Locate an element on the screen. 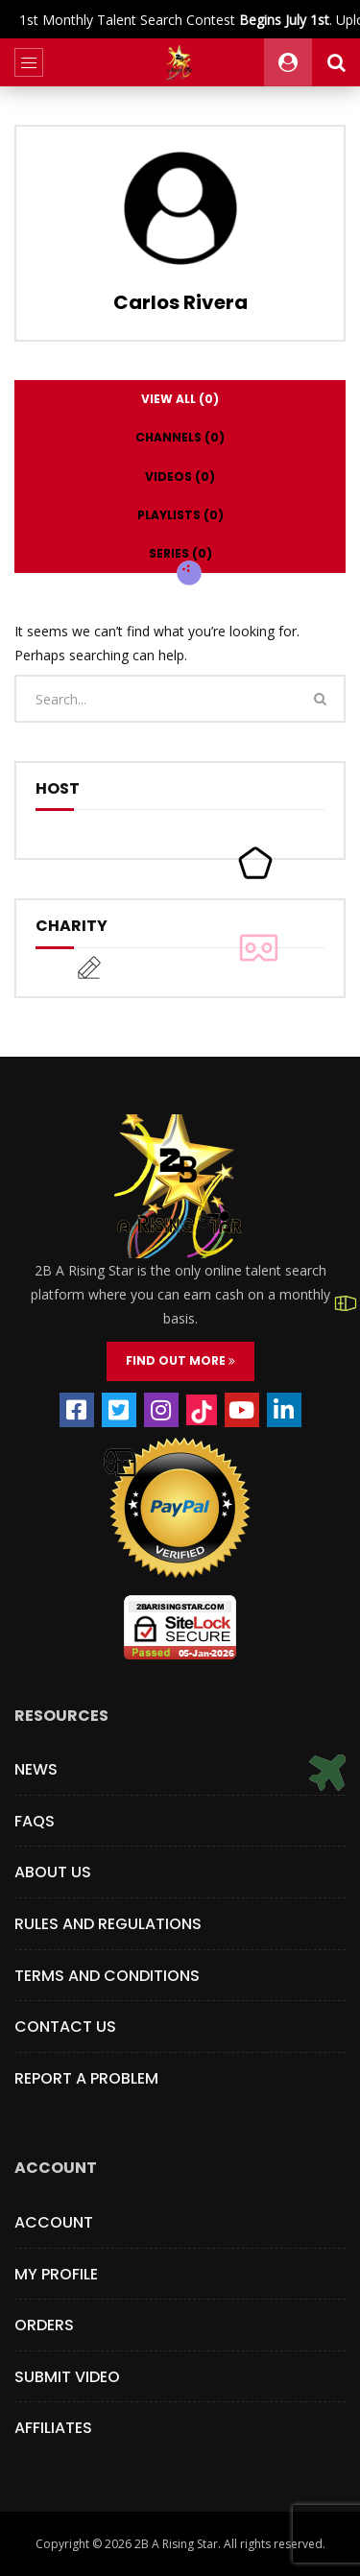 The width and height of the screenshot is (360, 2576). edit text or content is located at coordinates (88, 967).